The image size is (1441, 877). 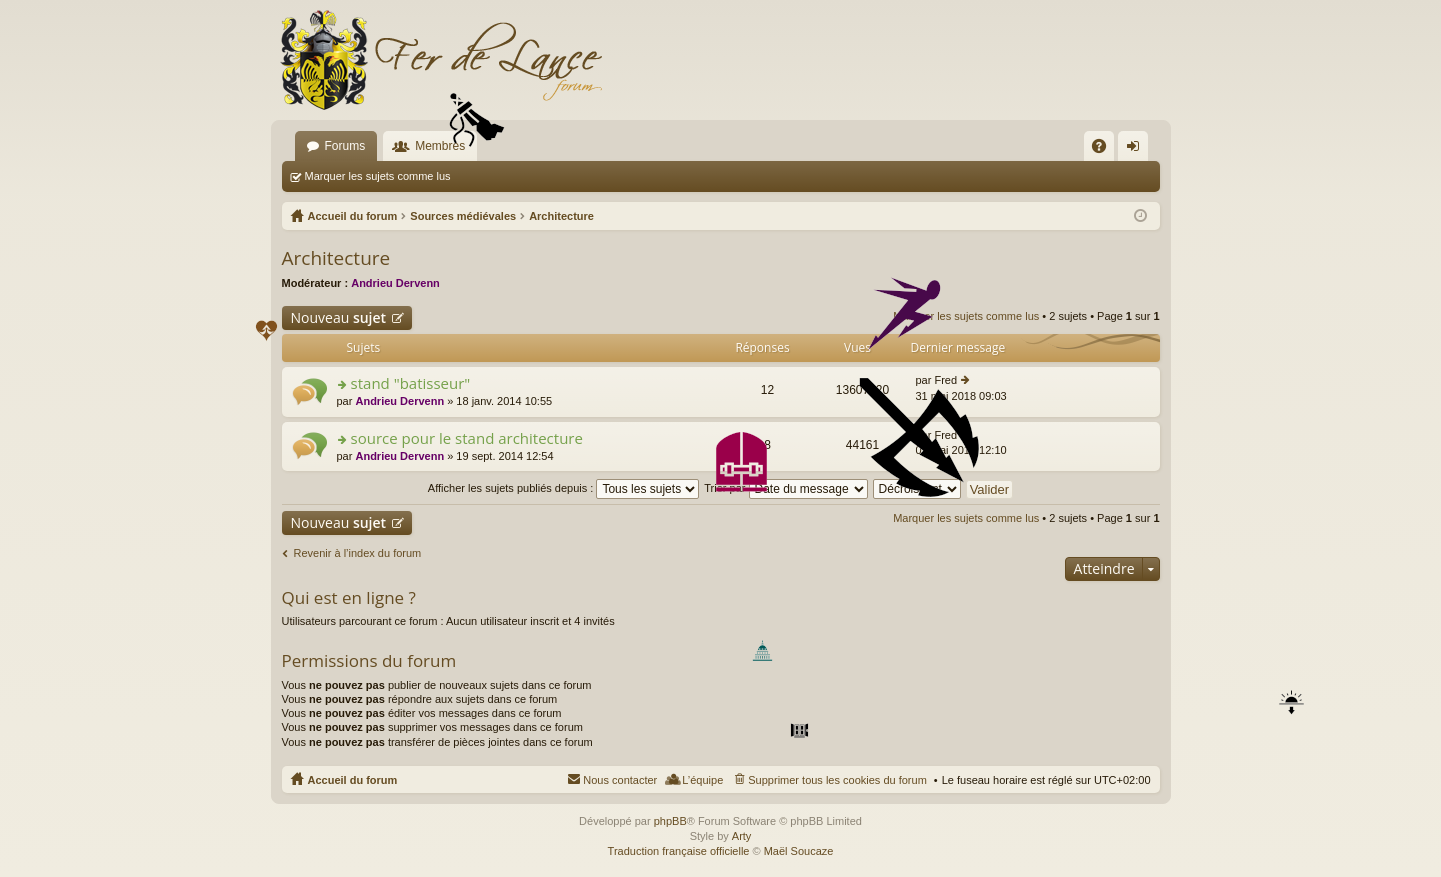 I want to click on select a cheerful or happy mood, so click(x=266, y=330).